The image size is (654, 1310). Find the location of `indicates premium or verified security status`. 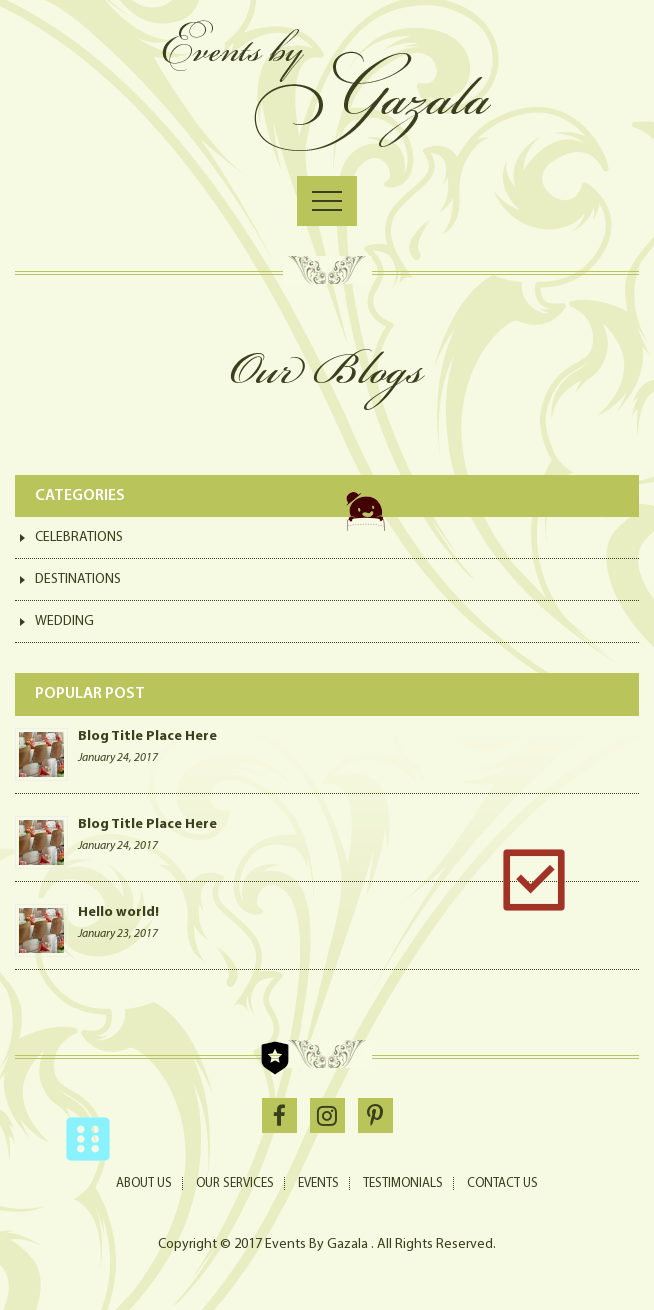

indicates premium or verified security status is located at coordinates (275, 1058).